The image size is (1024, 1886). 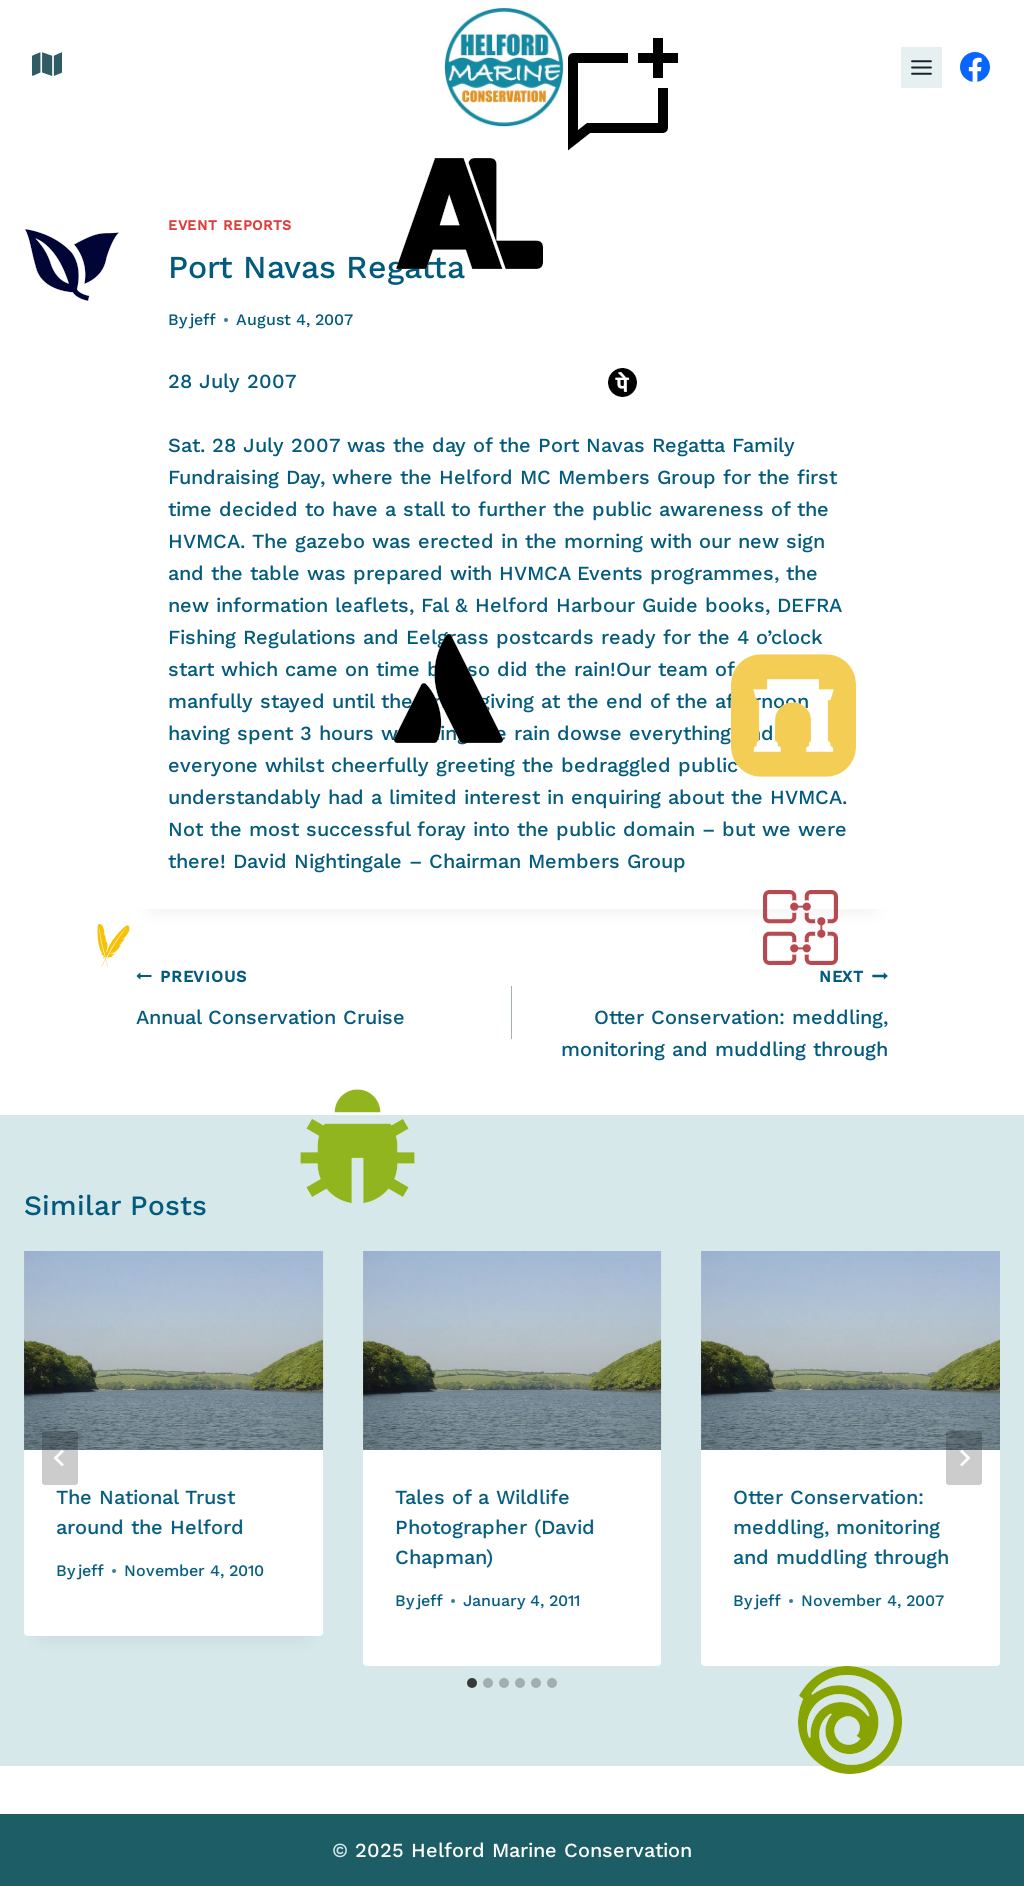 I want to click on start a new chat conversation, so click(x=618, y=98).